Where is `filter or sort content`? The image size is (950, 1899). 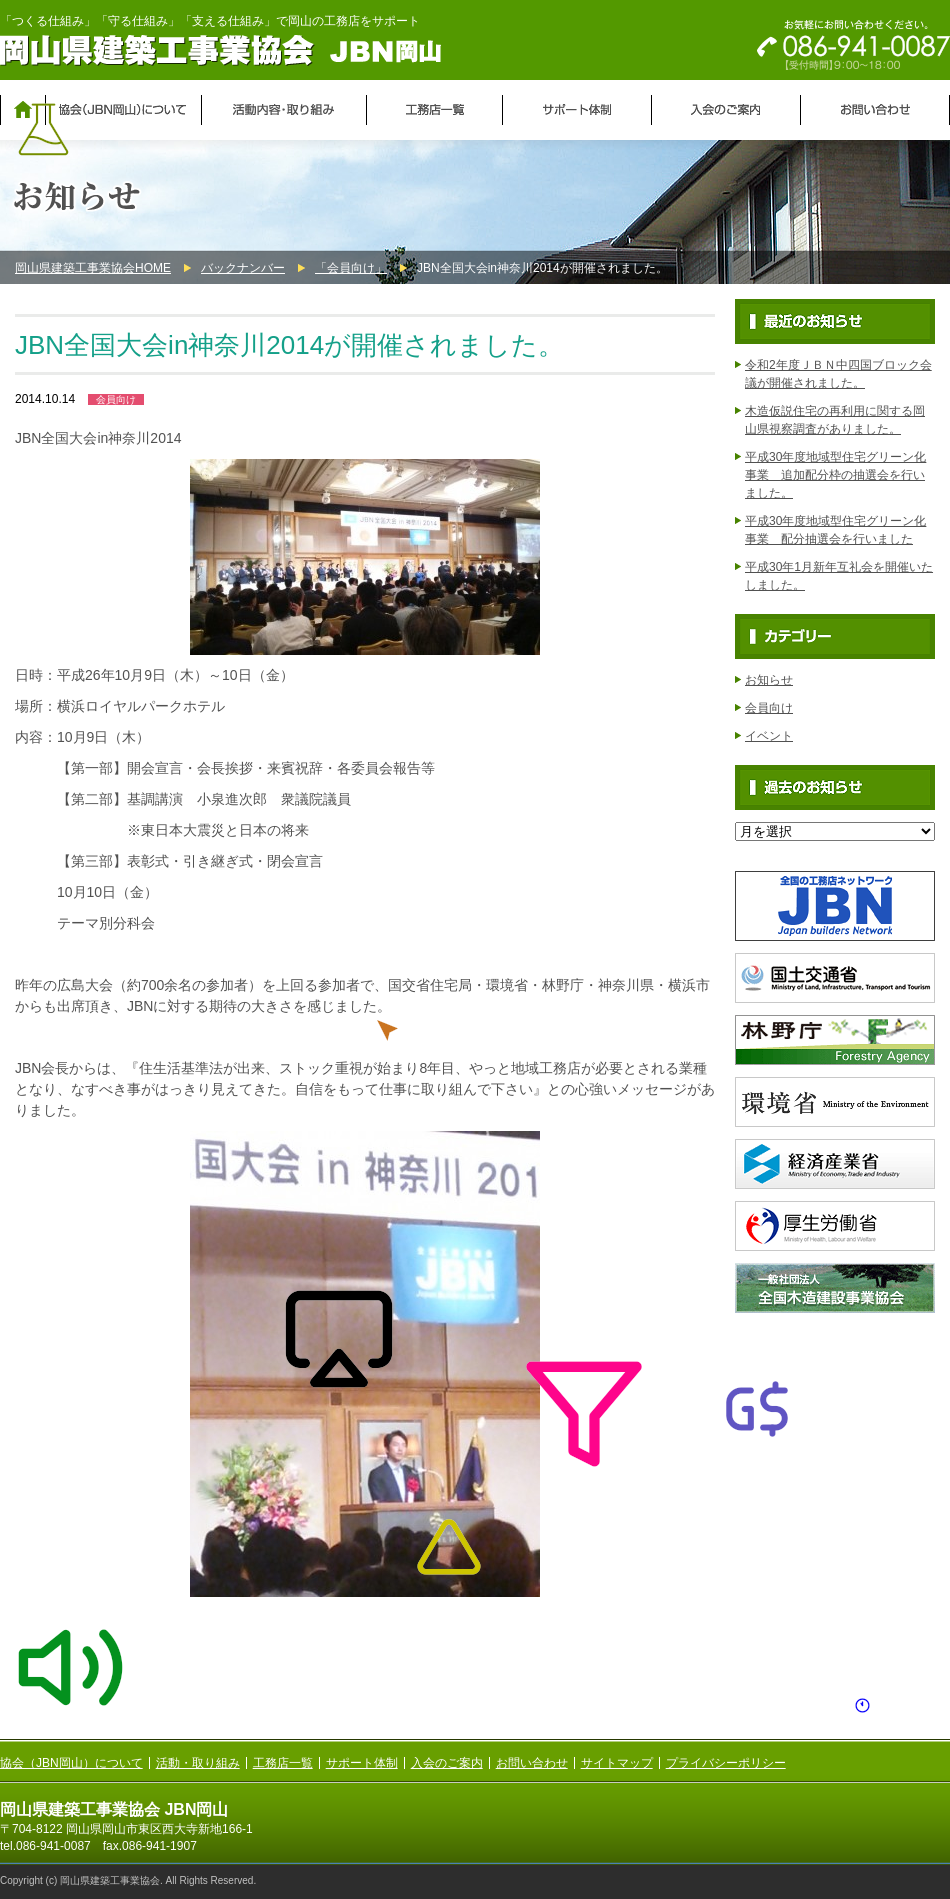 filter or sort content is located at coordinates (584, 1414).